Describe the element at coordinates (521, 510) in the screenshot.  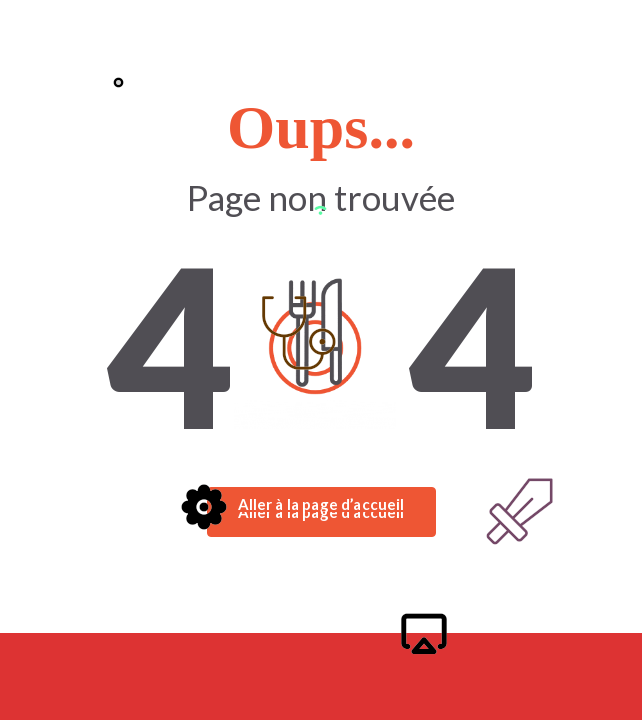
I see `access combat or battle features` at that location.